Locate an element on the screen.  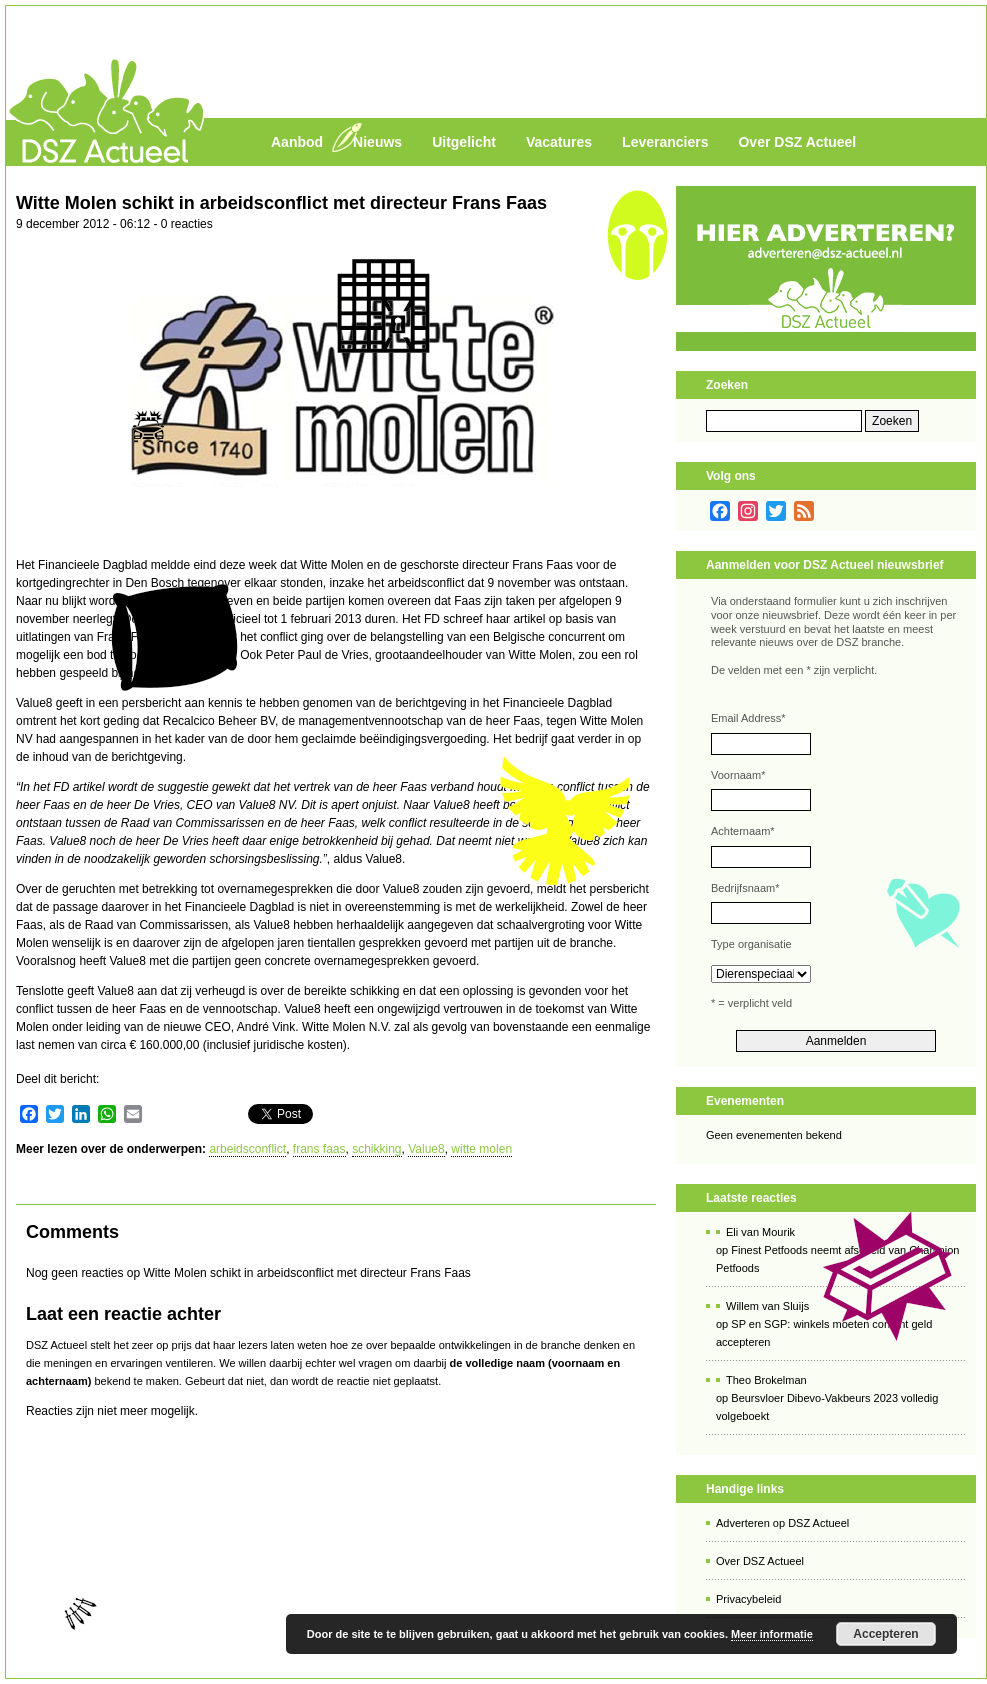
indicates police or emergency services in a game is located at coordinates (148, 426).